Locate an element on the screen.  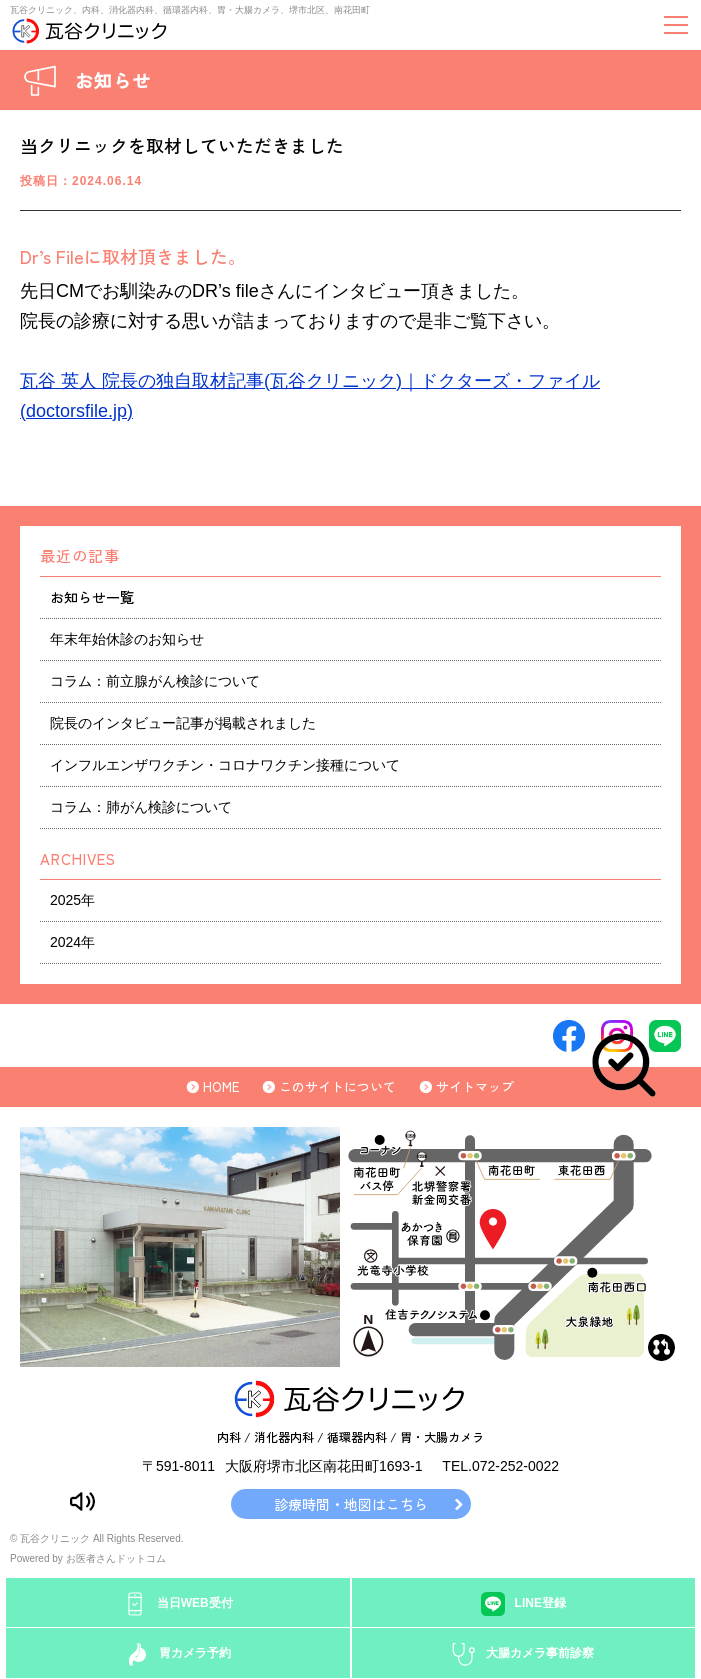
unmute audio or turn sound on is located at coordinates (82, 1501).